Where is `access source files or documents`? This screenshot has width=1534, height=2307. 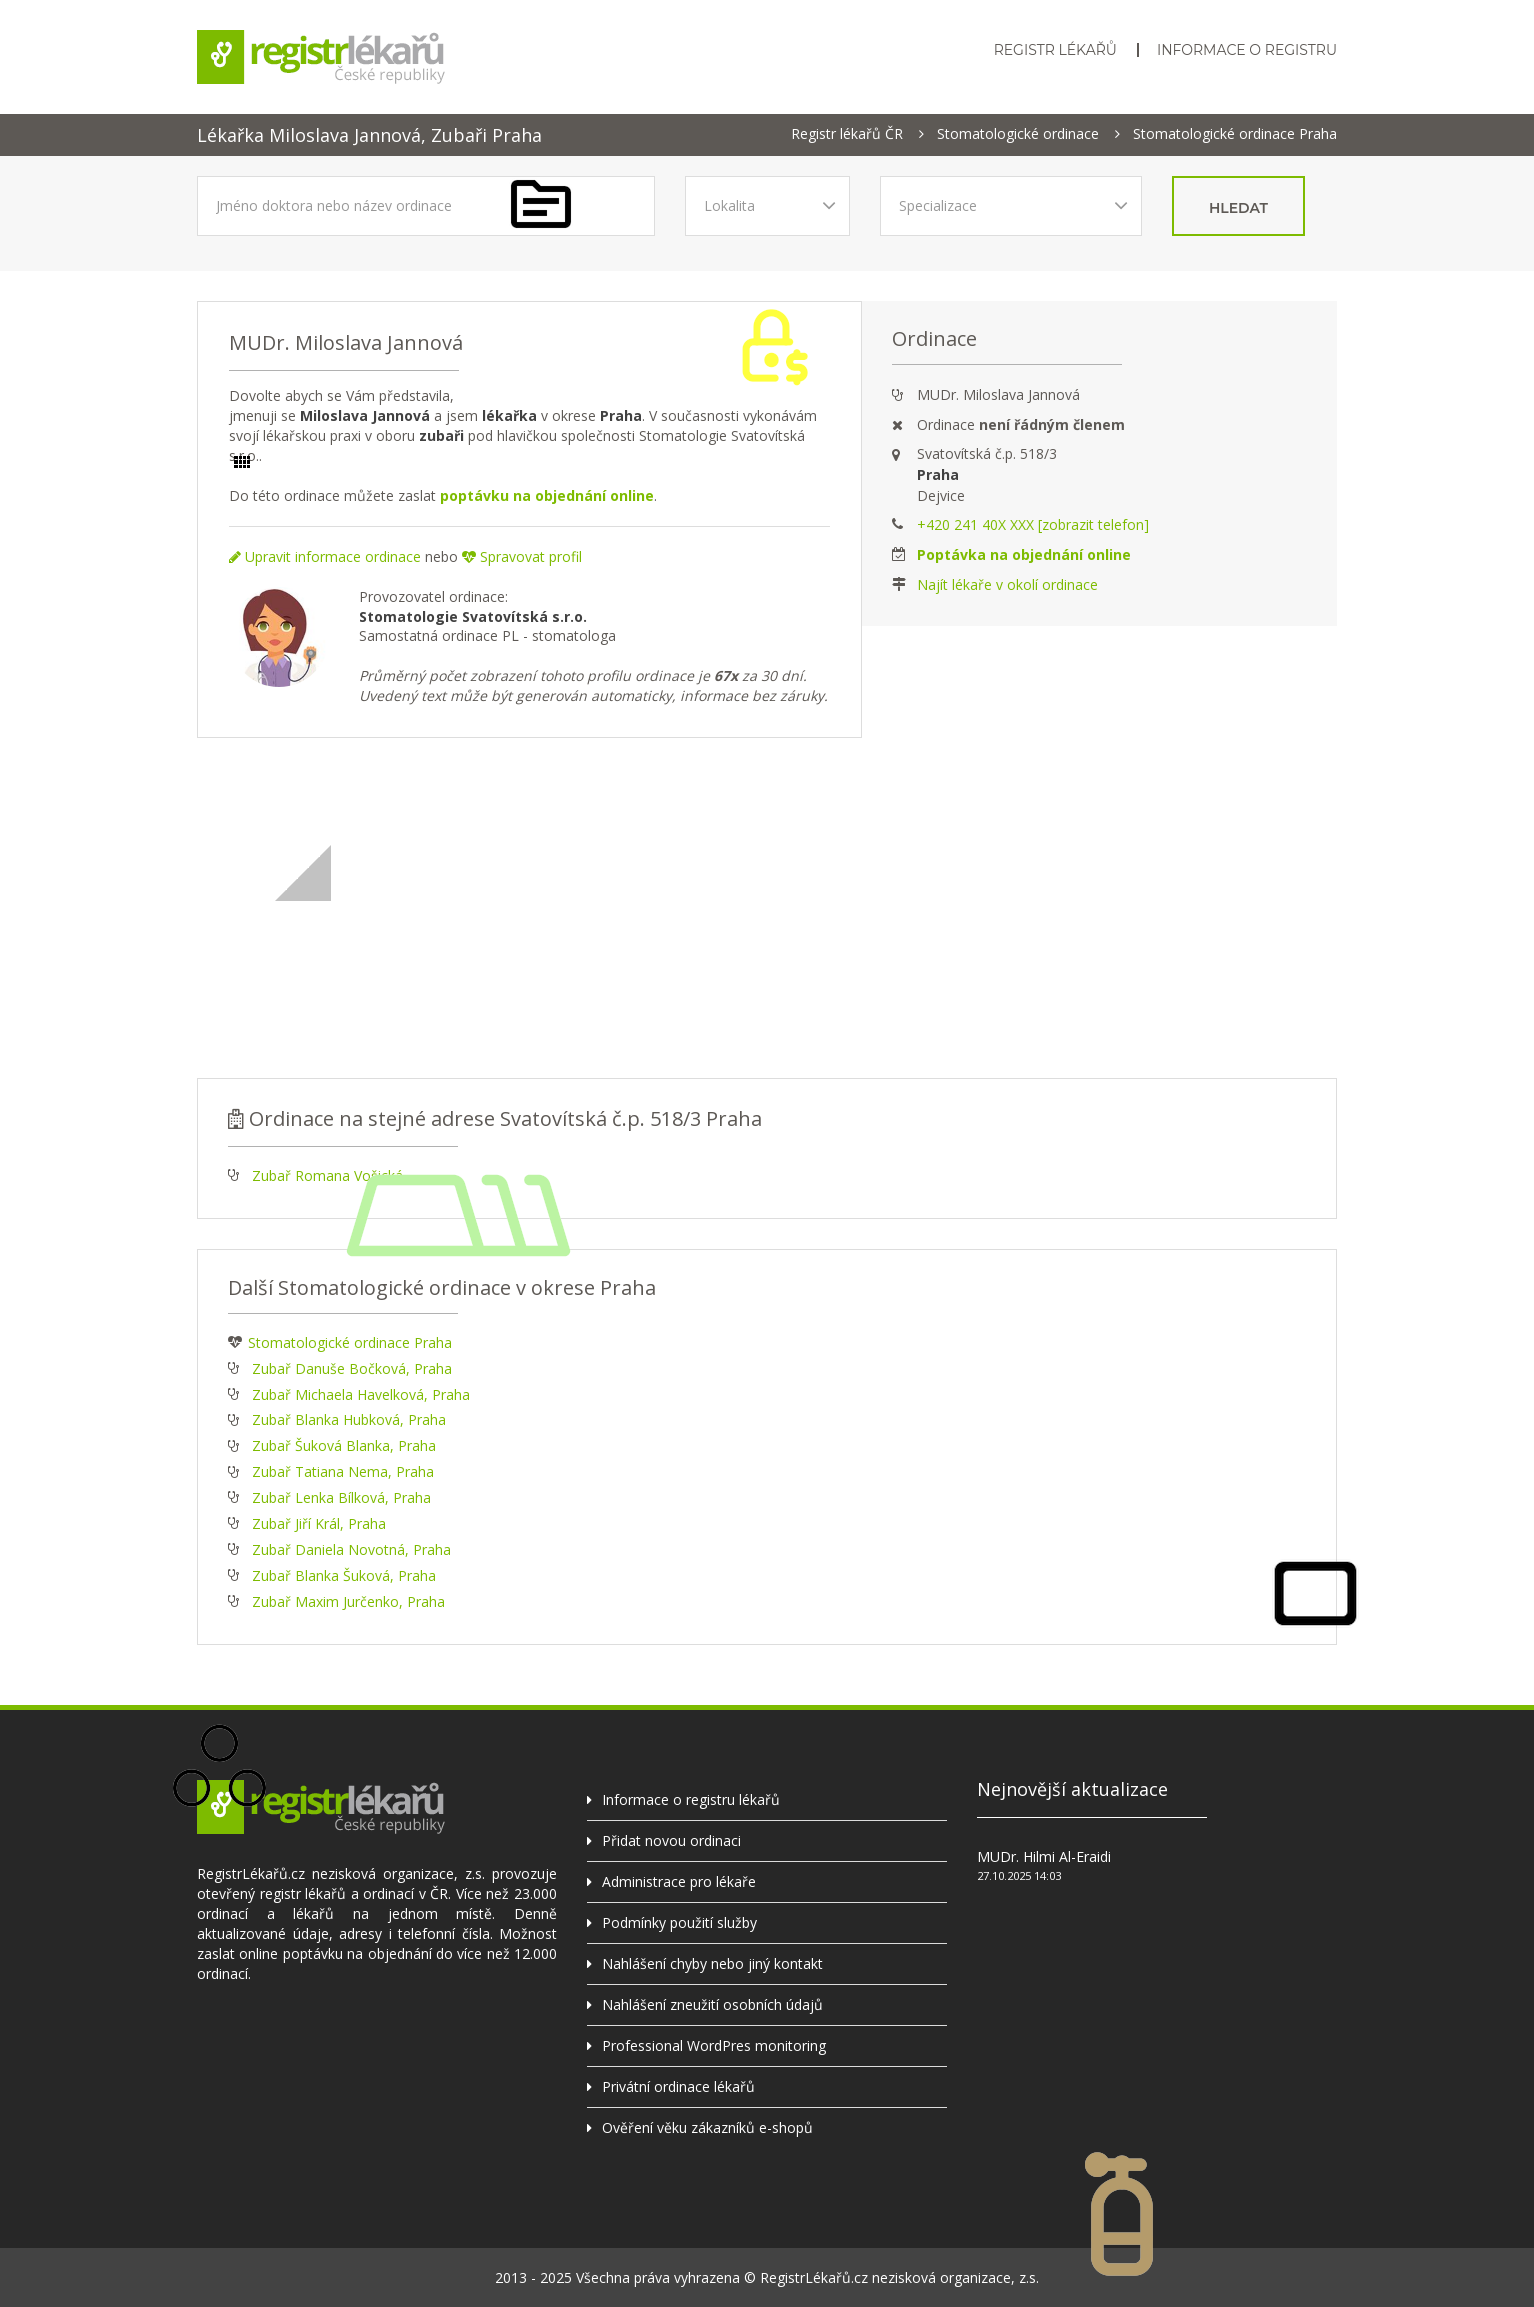 access source files or documents is located at coordinates (541, 204).